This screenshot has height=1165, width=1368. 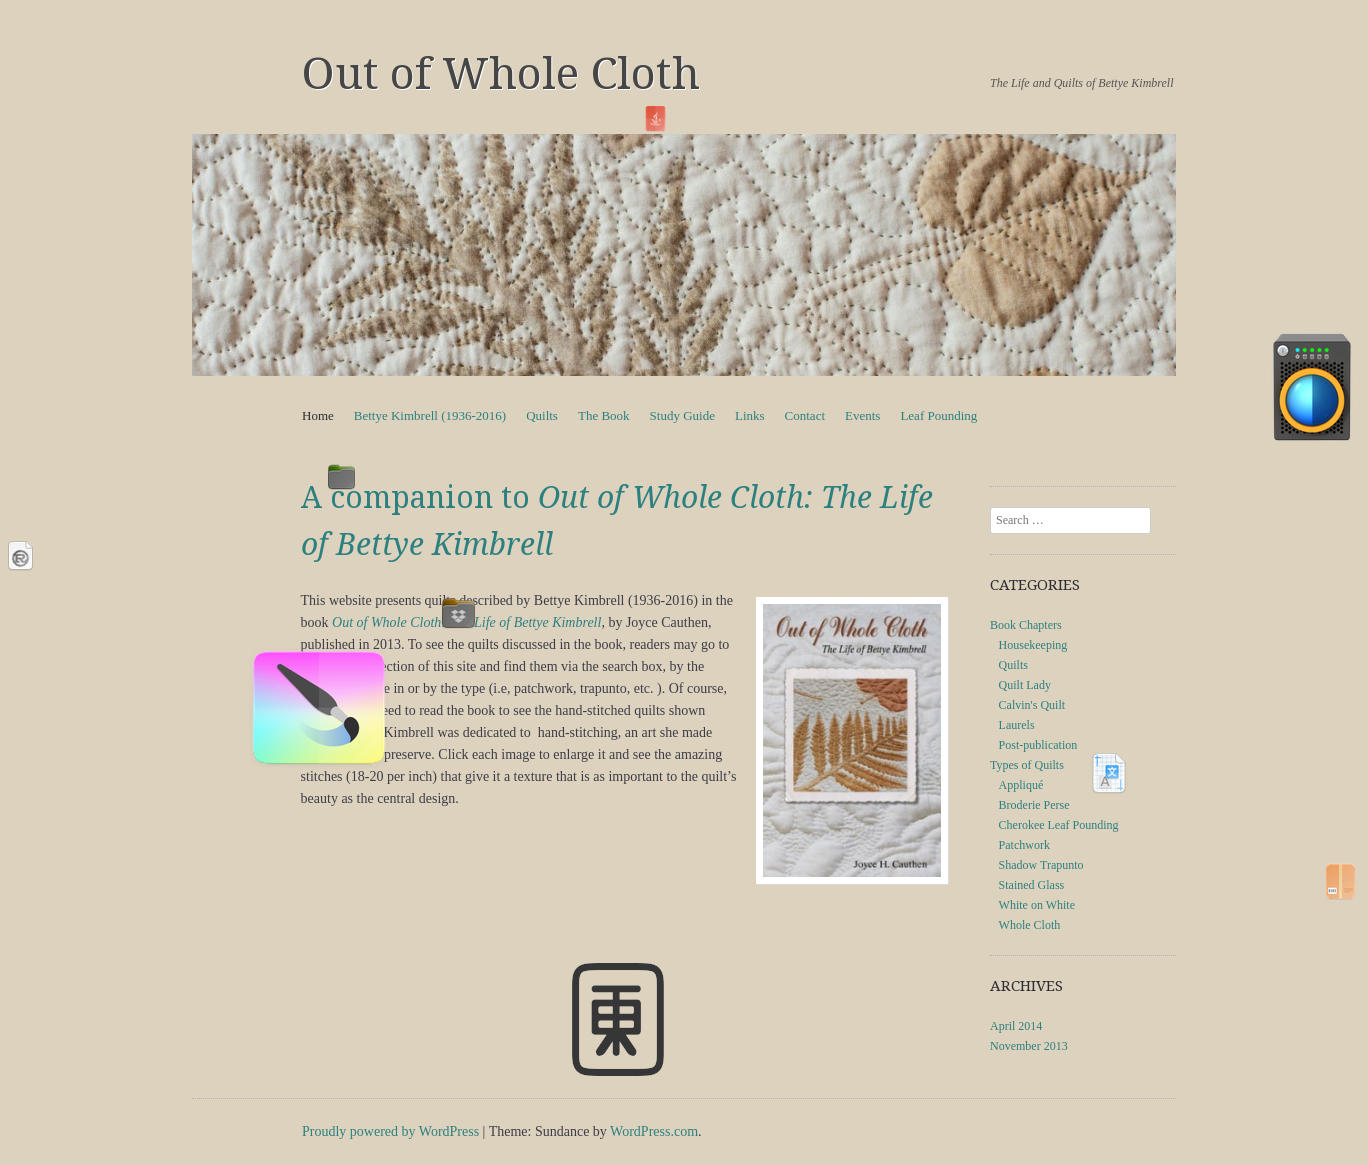 What do you see at coordinates (1312, 387) in the screenshot?
I see `access RAID storage configuration settings` at bounding box center [1312, 387].